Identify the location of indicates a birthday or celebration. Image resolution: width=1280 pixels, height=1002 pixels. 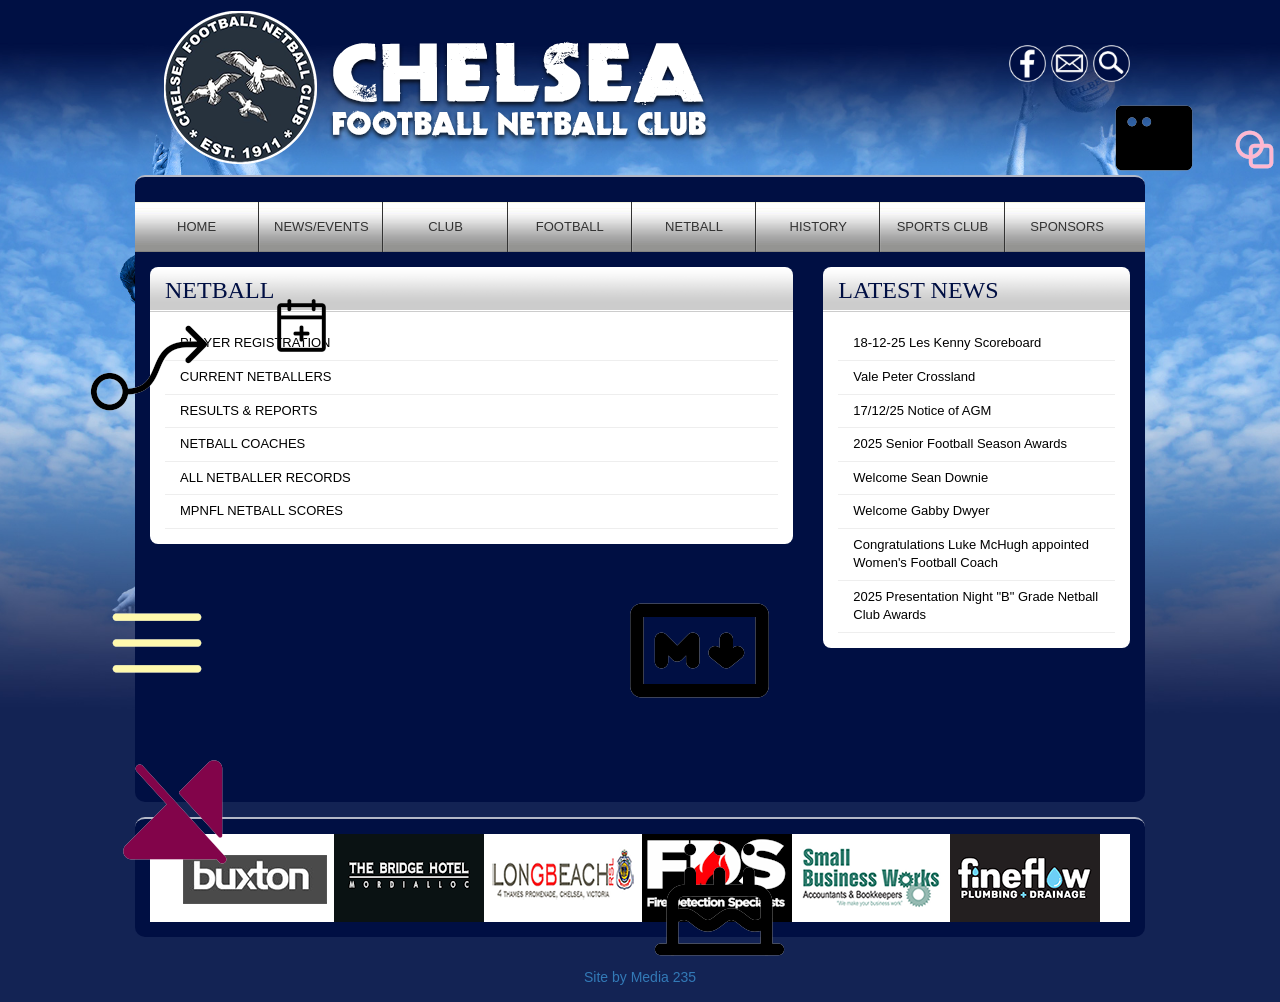
(719, 896).